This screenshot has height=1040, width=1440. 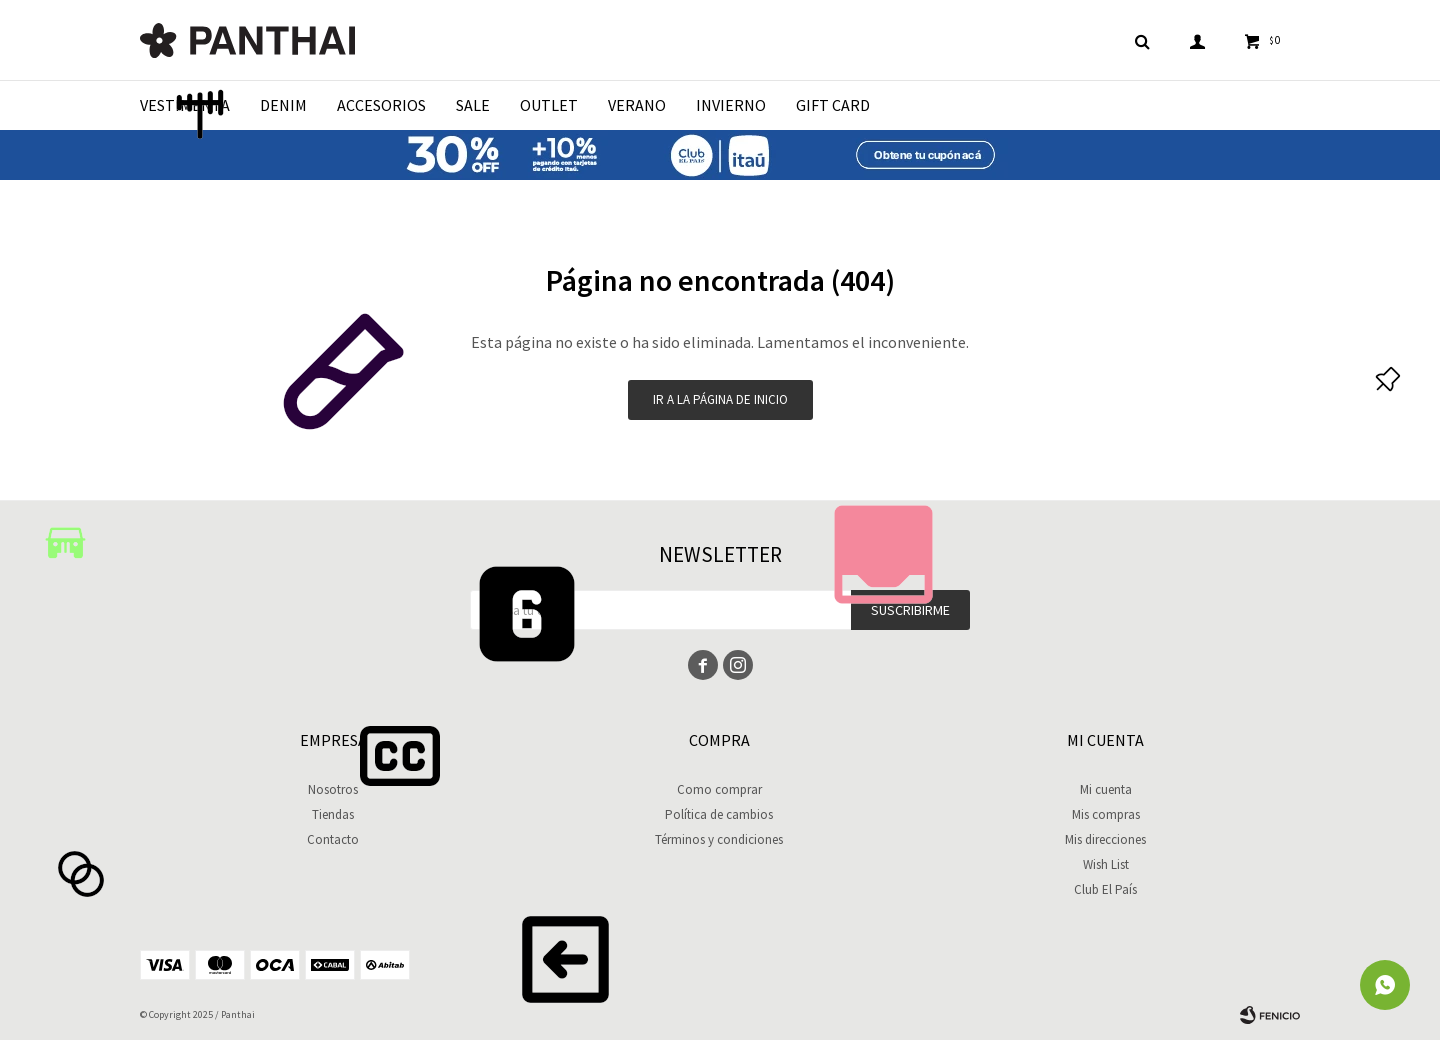 I want to click on go back to the previous screen, so click(x=565, y=959).